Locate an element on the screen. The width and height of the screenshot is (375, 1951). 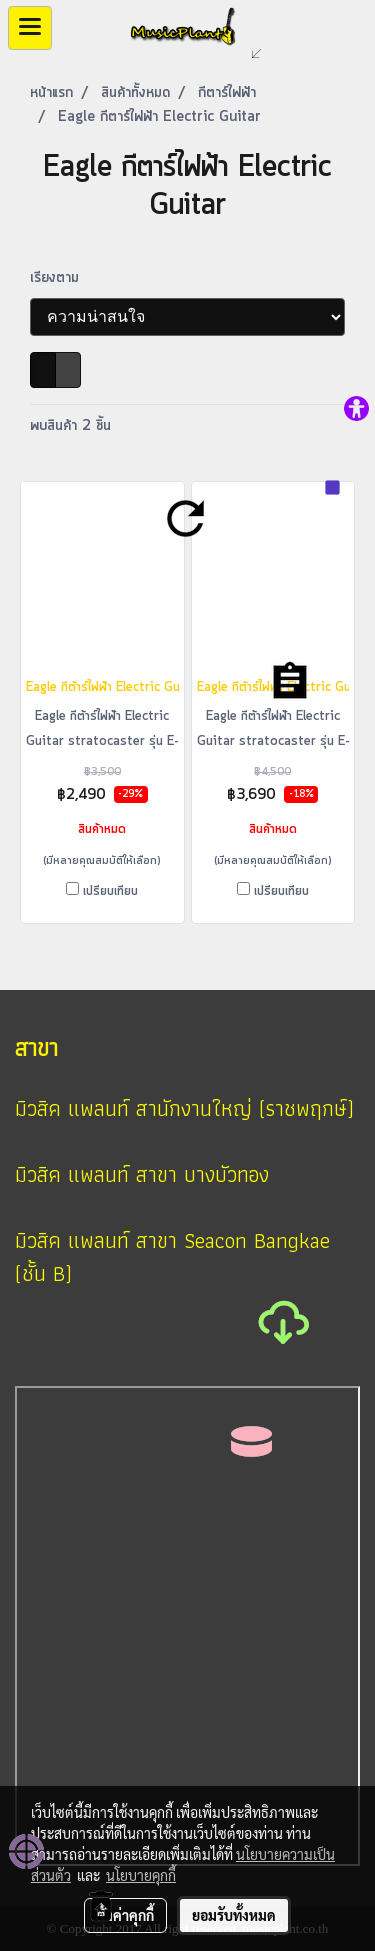
restore a deleted item from trash is located at coordinates (101, 1906).